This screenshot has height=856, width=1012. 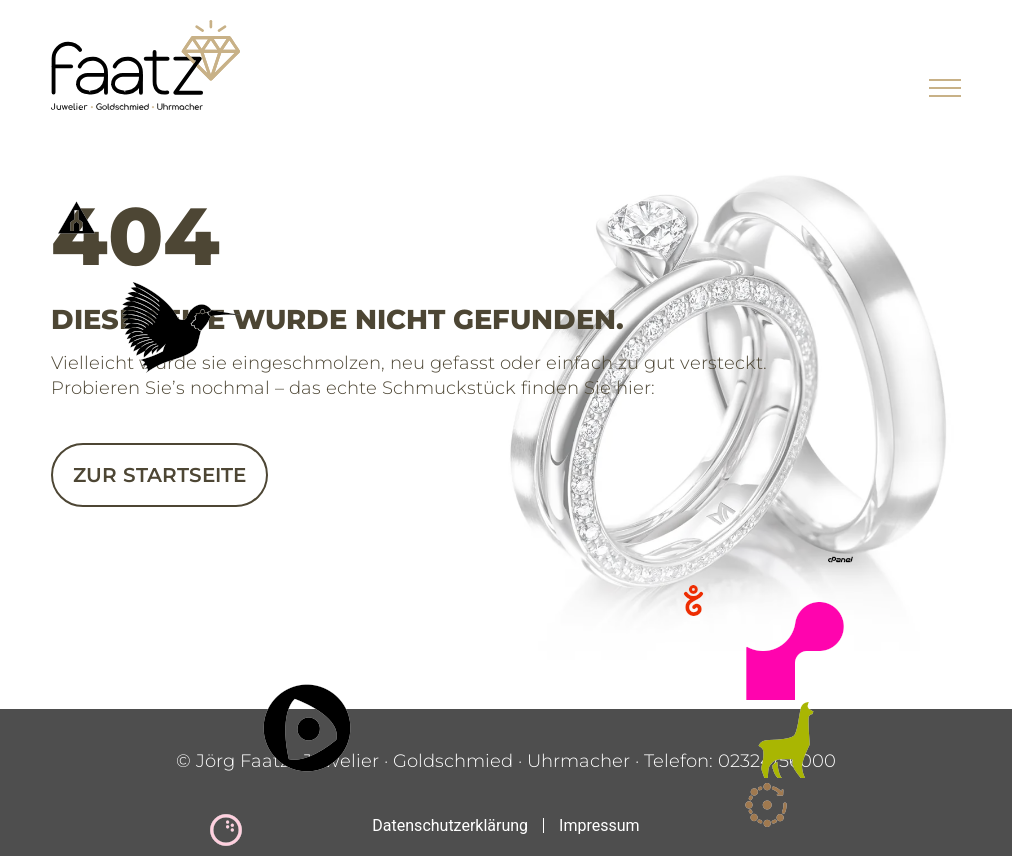 I want to click on LaTeX typesetting system logo, so click(x=181, y=327).